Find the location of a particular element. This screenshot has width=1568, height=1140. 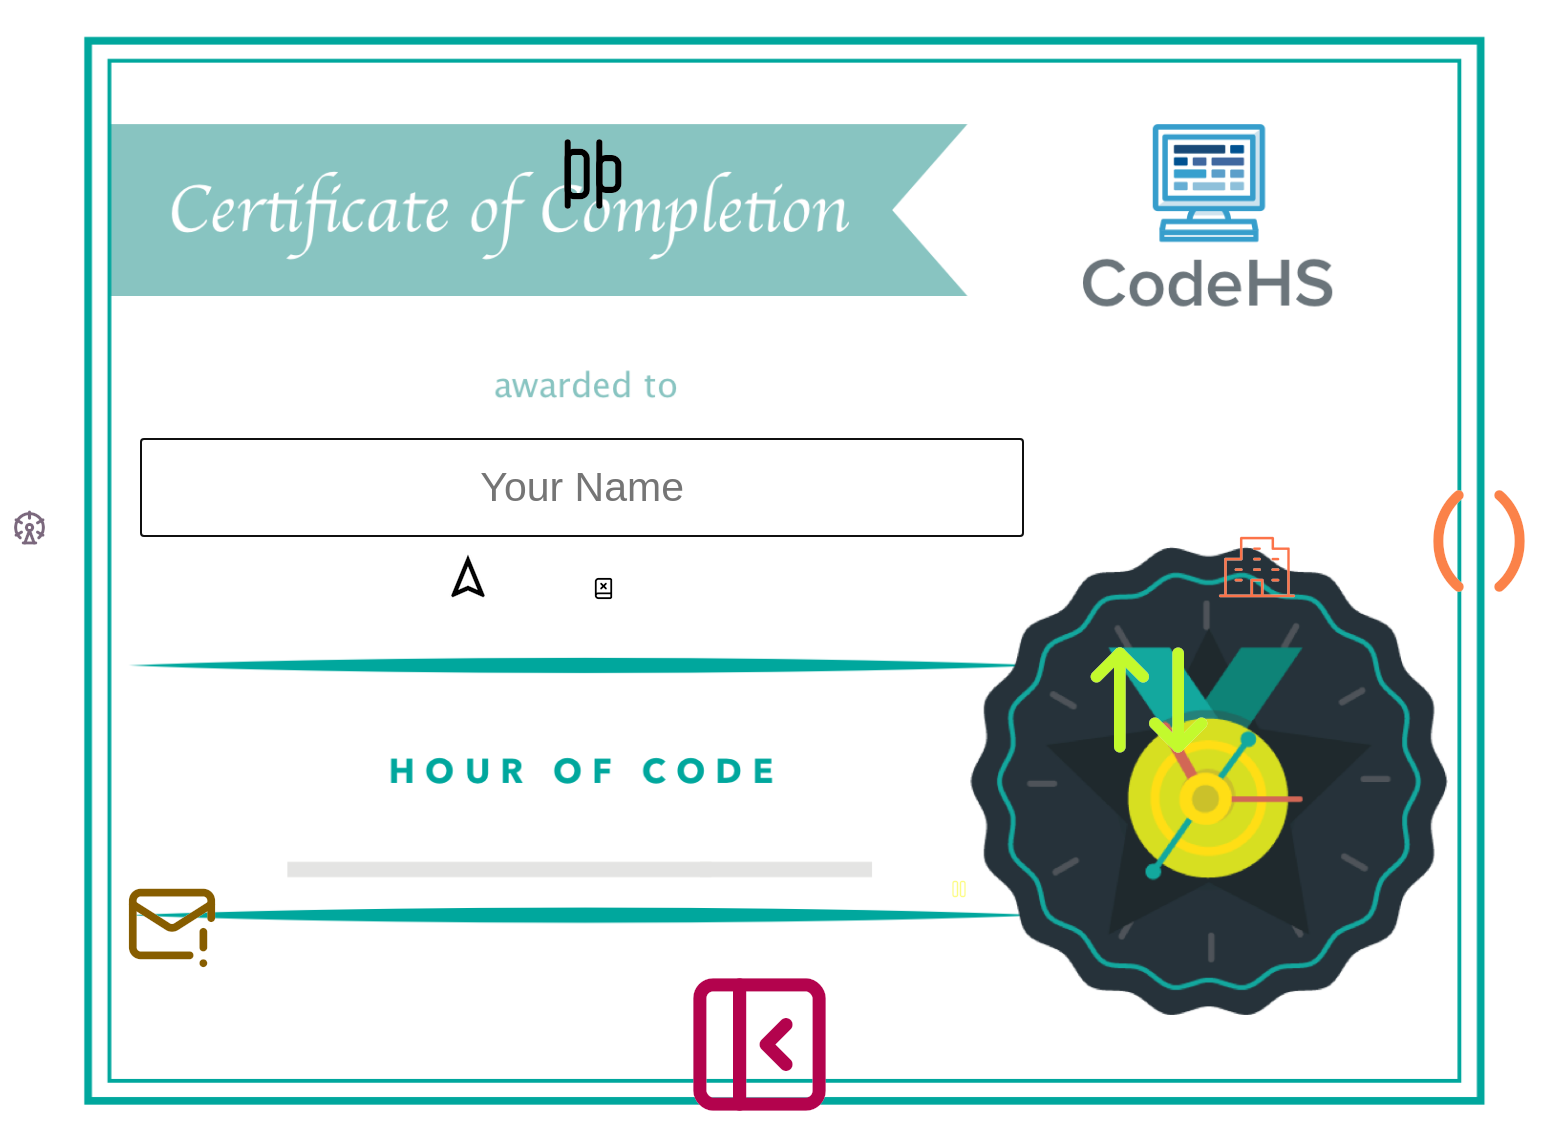

start navigation to destination is located at coordinates (468, 577).